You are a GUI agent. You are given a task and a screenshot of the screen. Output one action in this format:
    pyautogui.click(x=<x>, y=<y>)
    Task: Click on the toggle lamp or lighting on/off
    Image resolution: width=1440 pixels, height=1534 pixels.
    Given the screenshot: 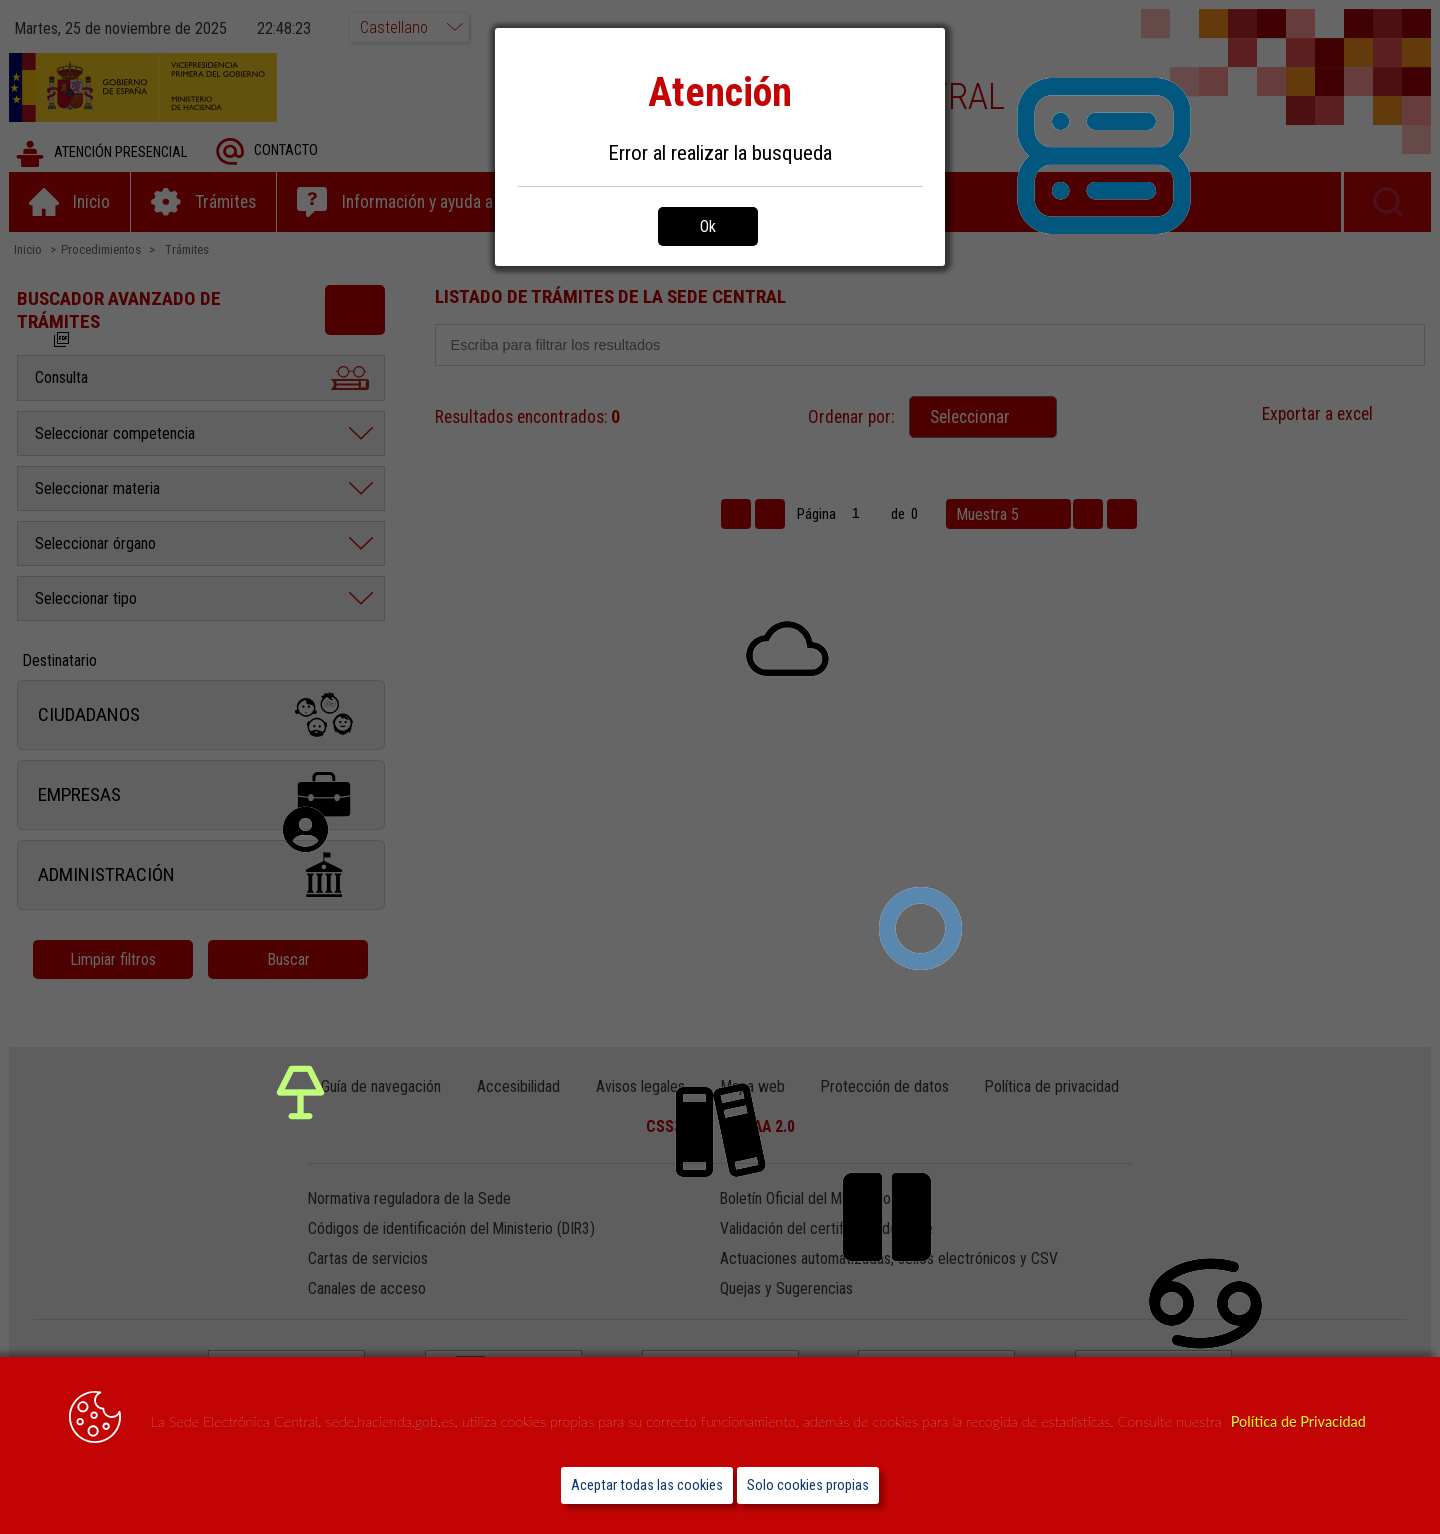 What is the action you would take?
    pyautogui.click(x=300, y=1092)
    